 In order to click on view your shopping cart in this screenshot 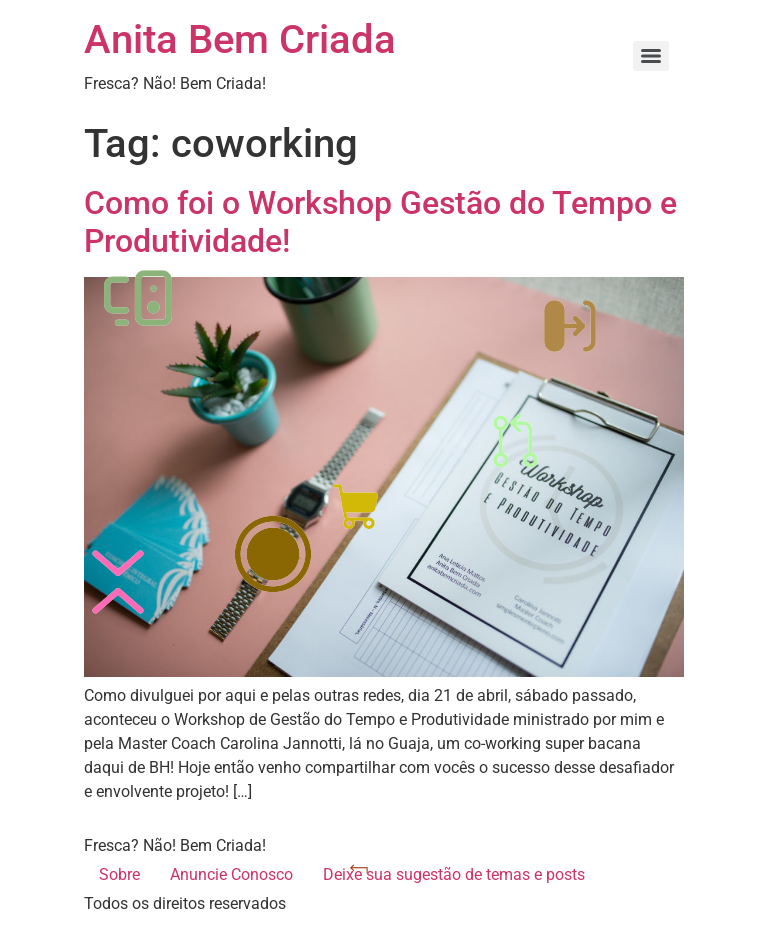, I will do `click(356, 507)`.